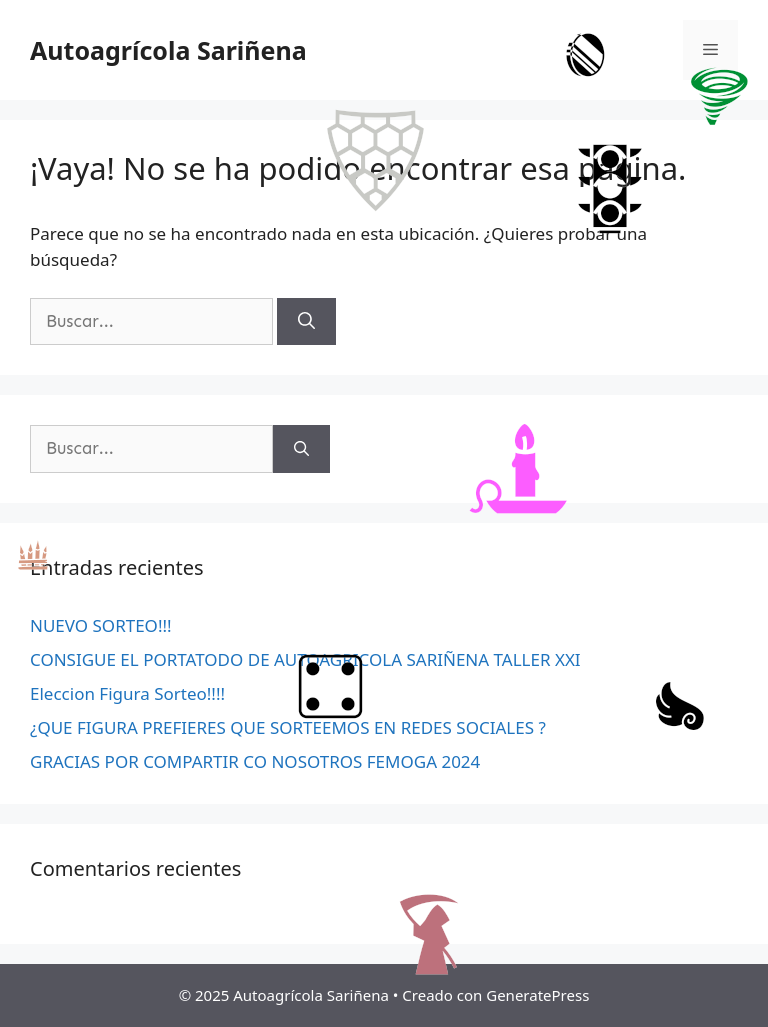 The height and width of the screenshot is (1027, 768). I want to click on equip or select a defensive shield item, so click(375, 160).